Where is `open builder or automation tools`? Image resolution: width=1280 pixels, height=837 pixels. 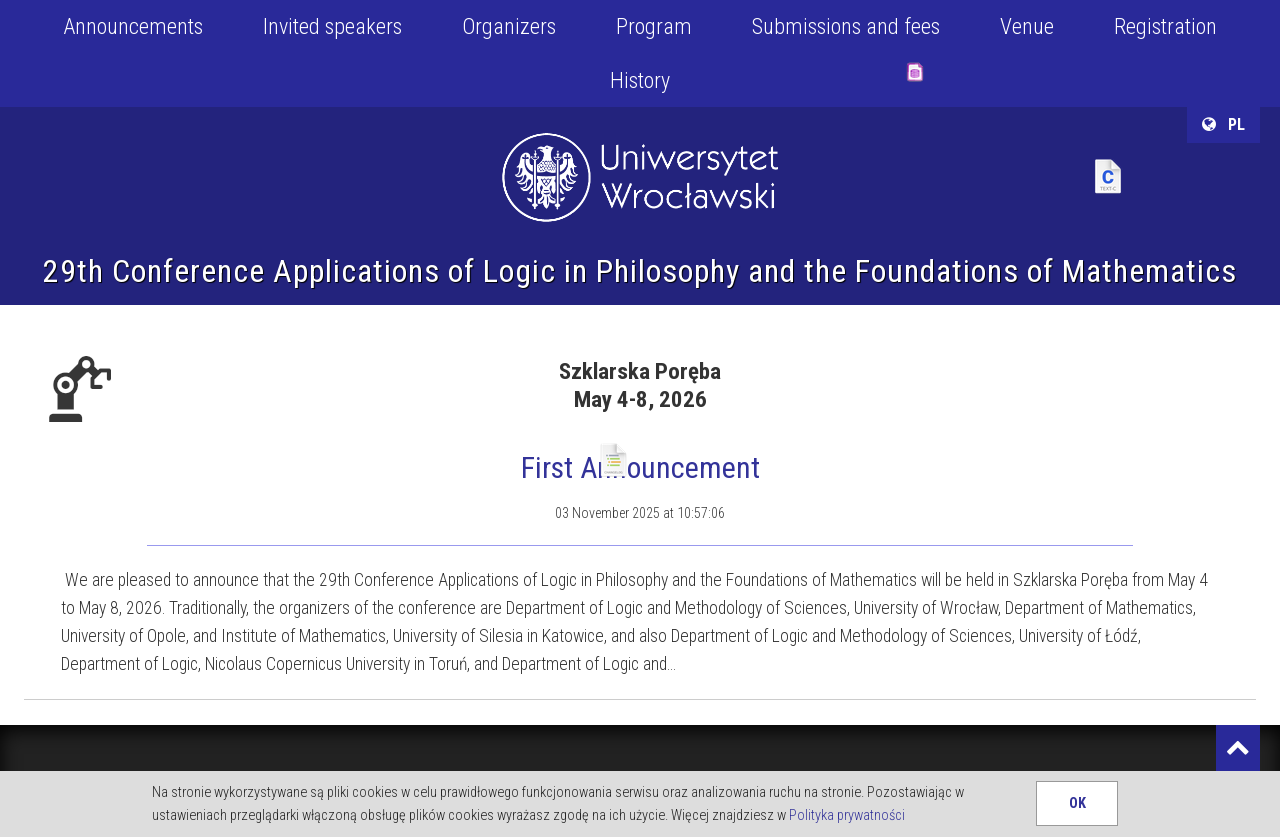
open builder or automation tools is located at coordinates (78, 389).